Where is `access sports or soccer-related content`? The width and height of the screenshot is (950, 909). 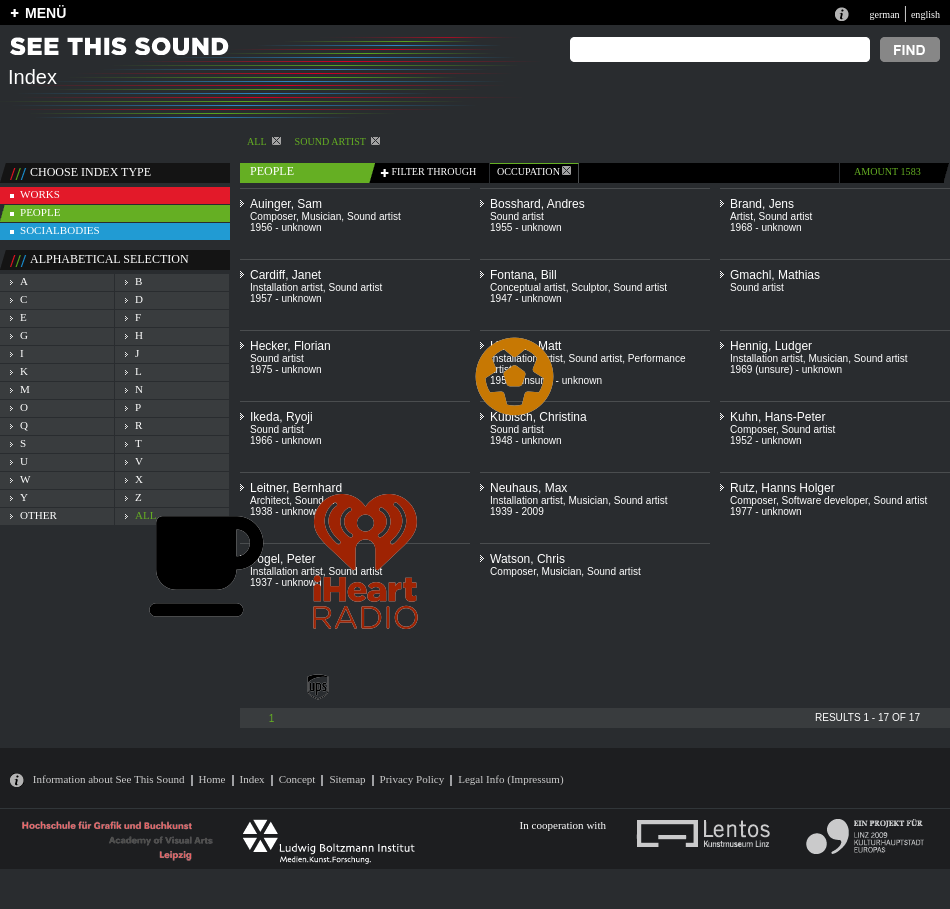 access sports or soccer-related content is located at coordinates (514, 376).